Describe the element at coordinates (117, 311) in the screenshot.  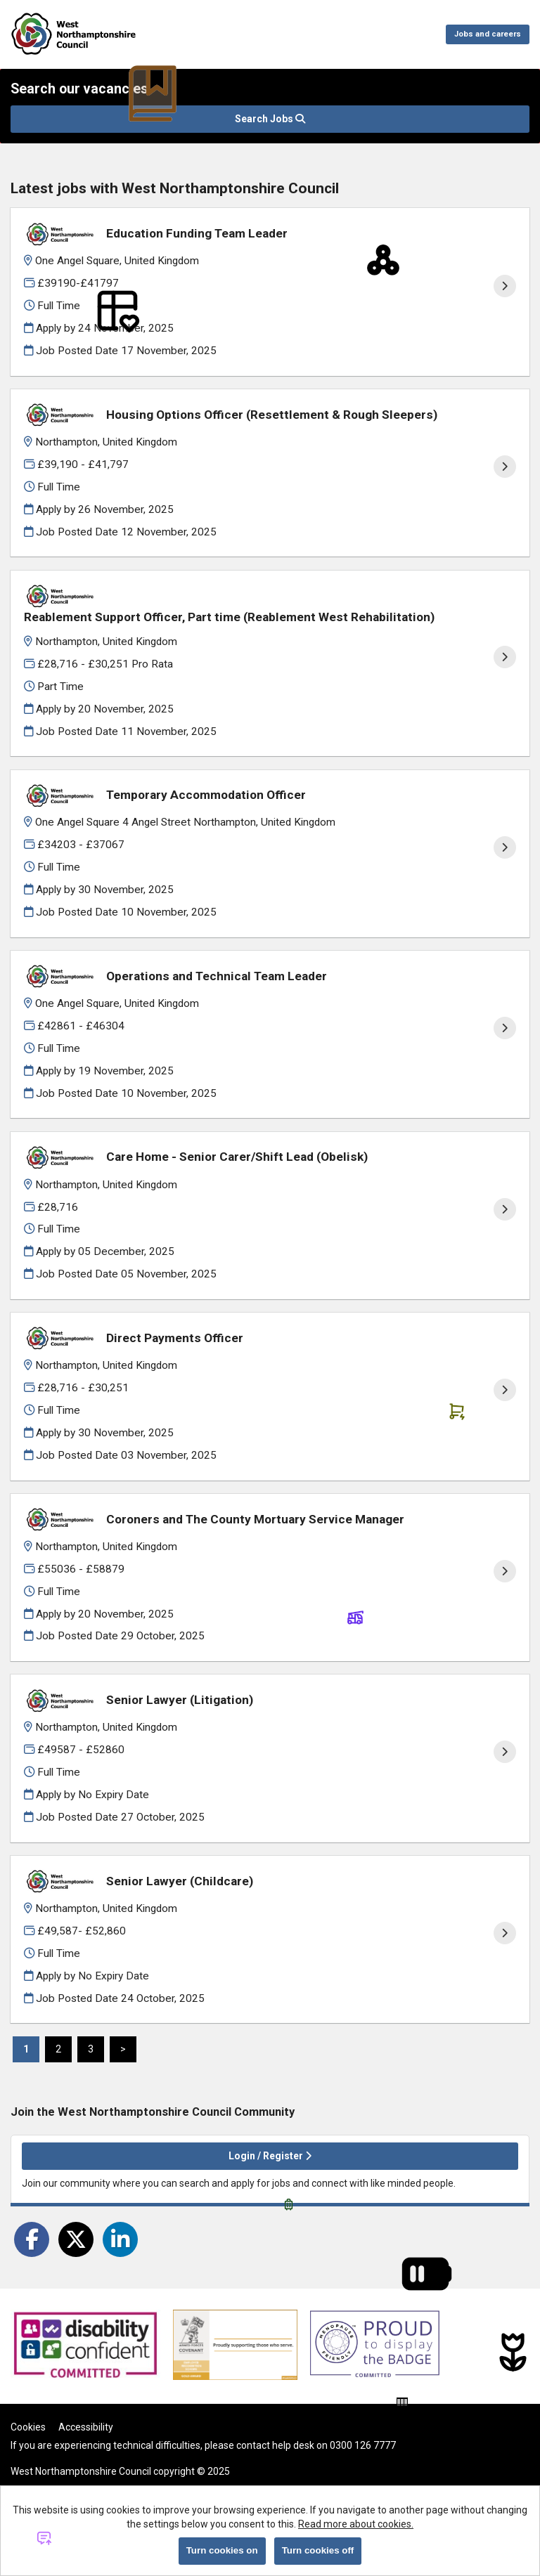
I see `add table to favorites` at that location.